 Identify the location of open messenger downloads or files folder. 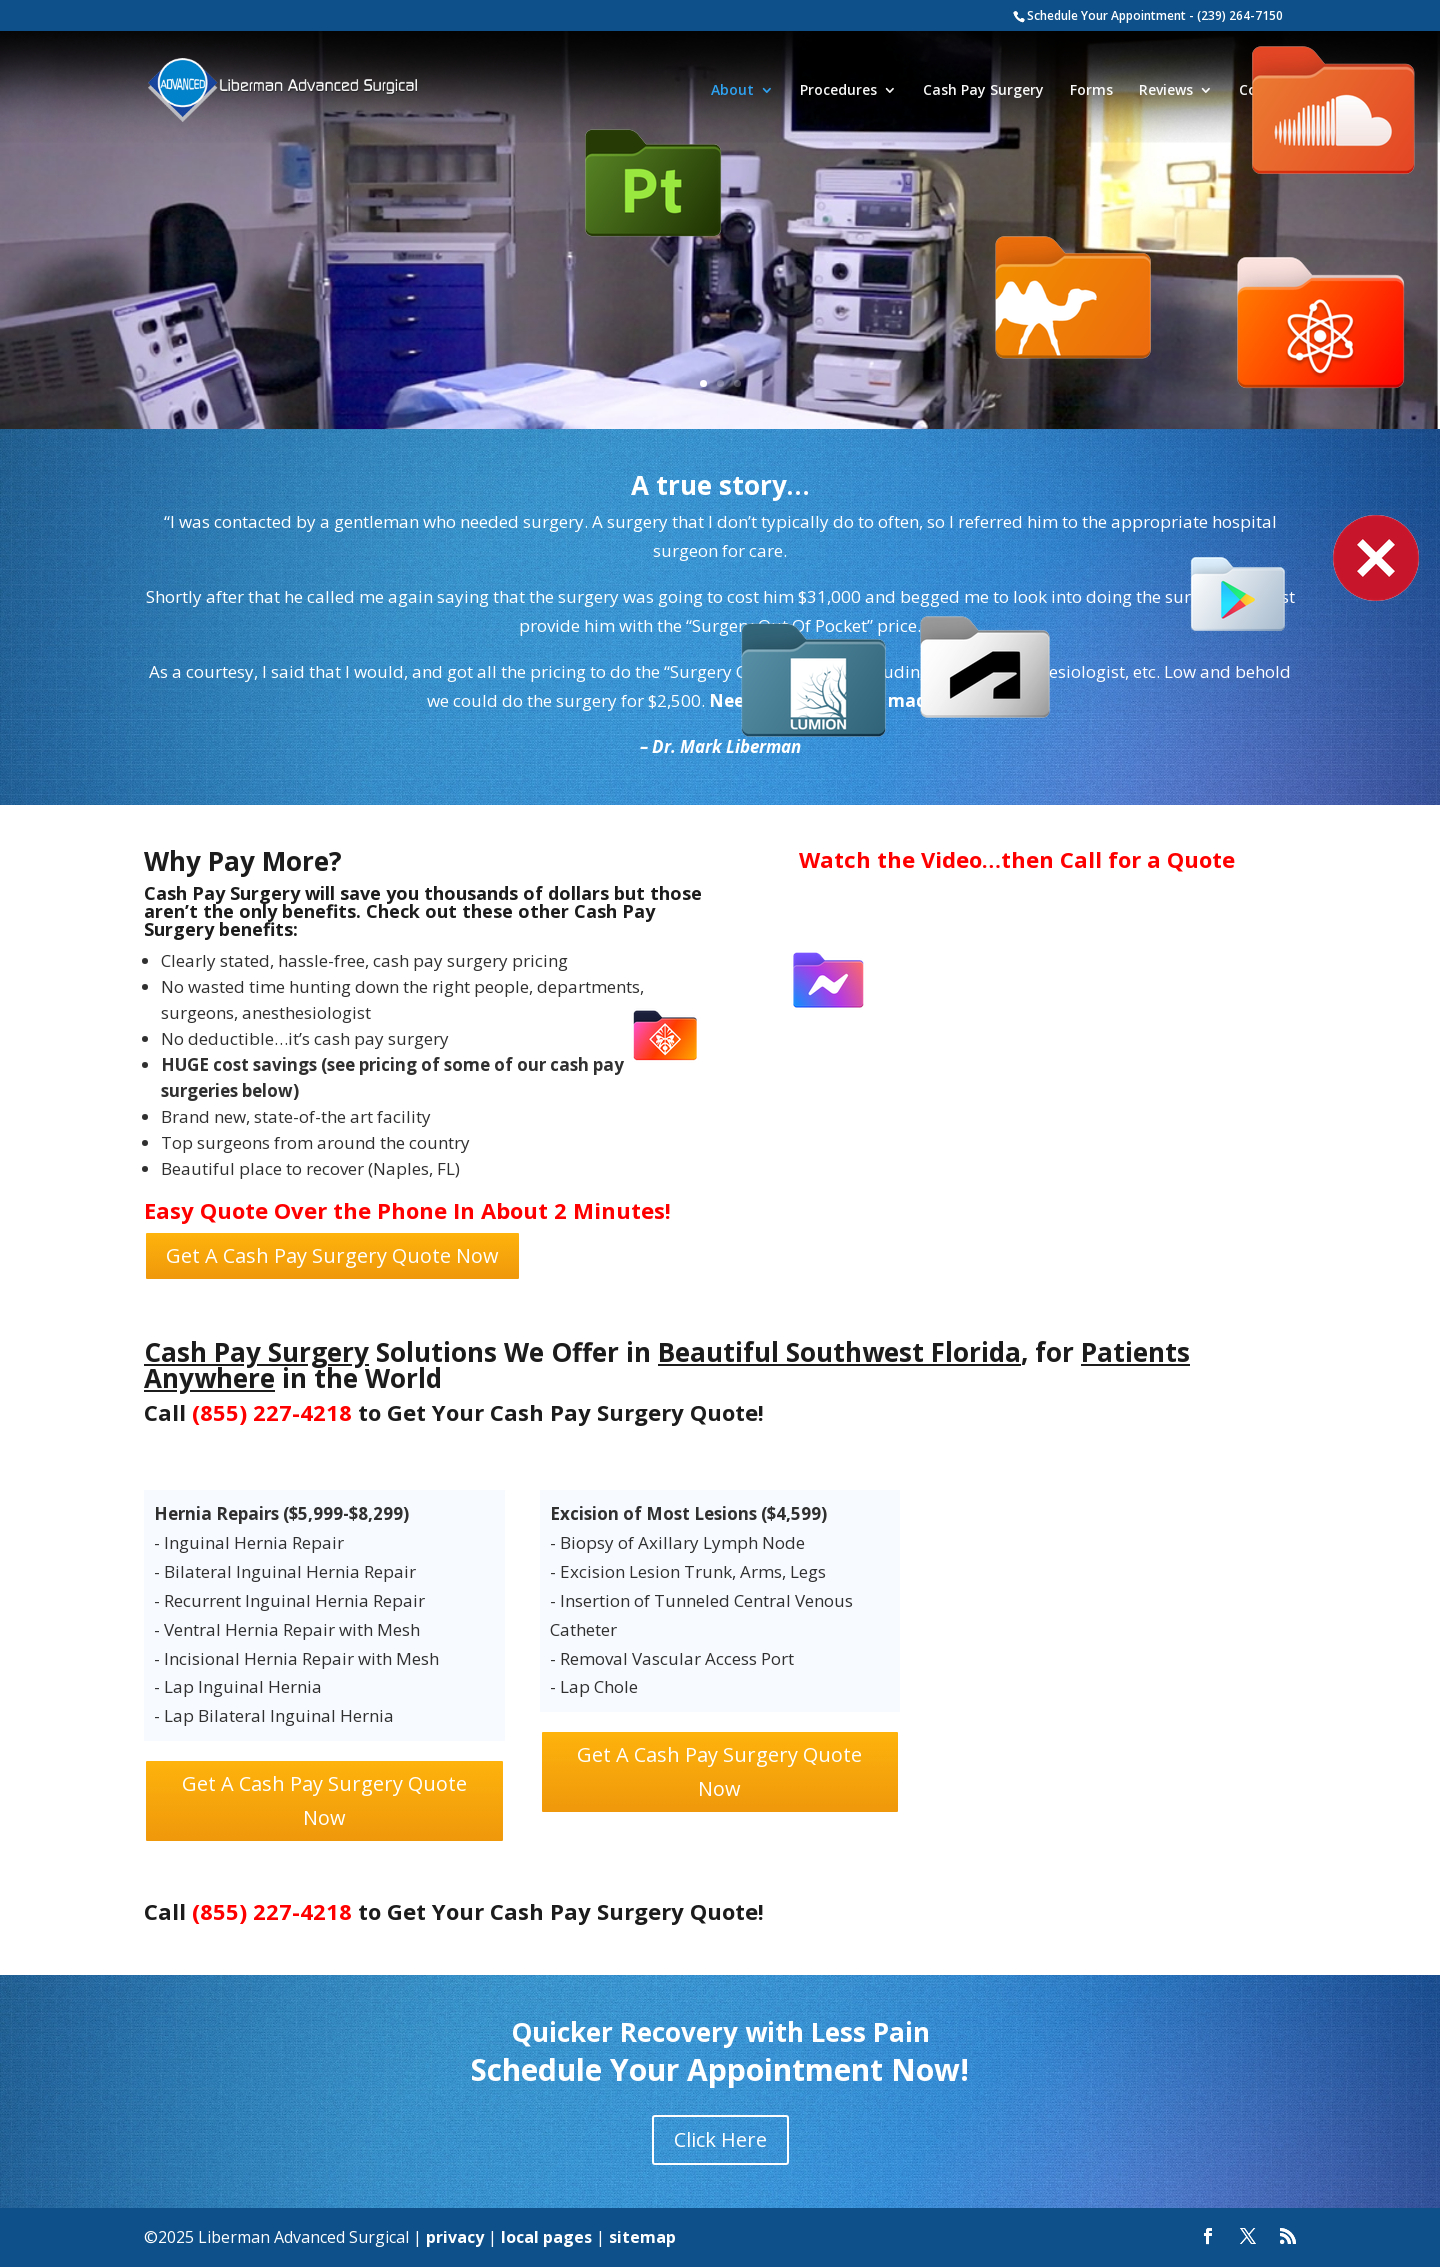
(828, 982).